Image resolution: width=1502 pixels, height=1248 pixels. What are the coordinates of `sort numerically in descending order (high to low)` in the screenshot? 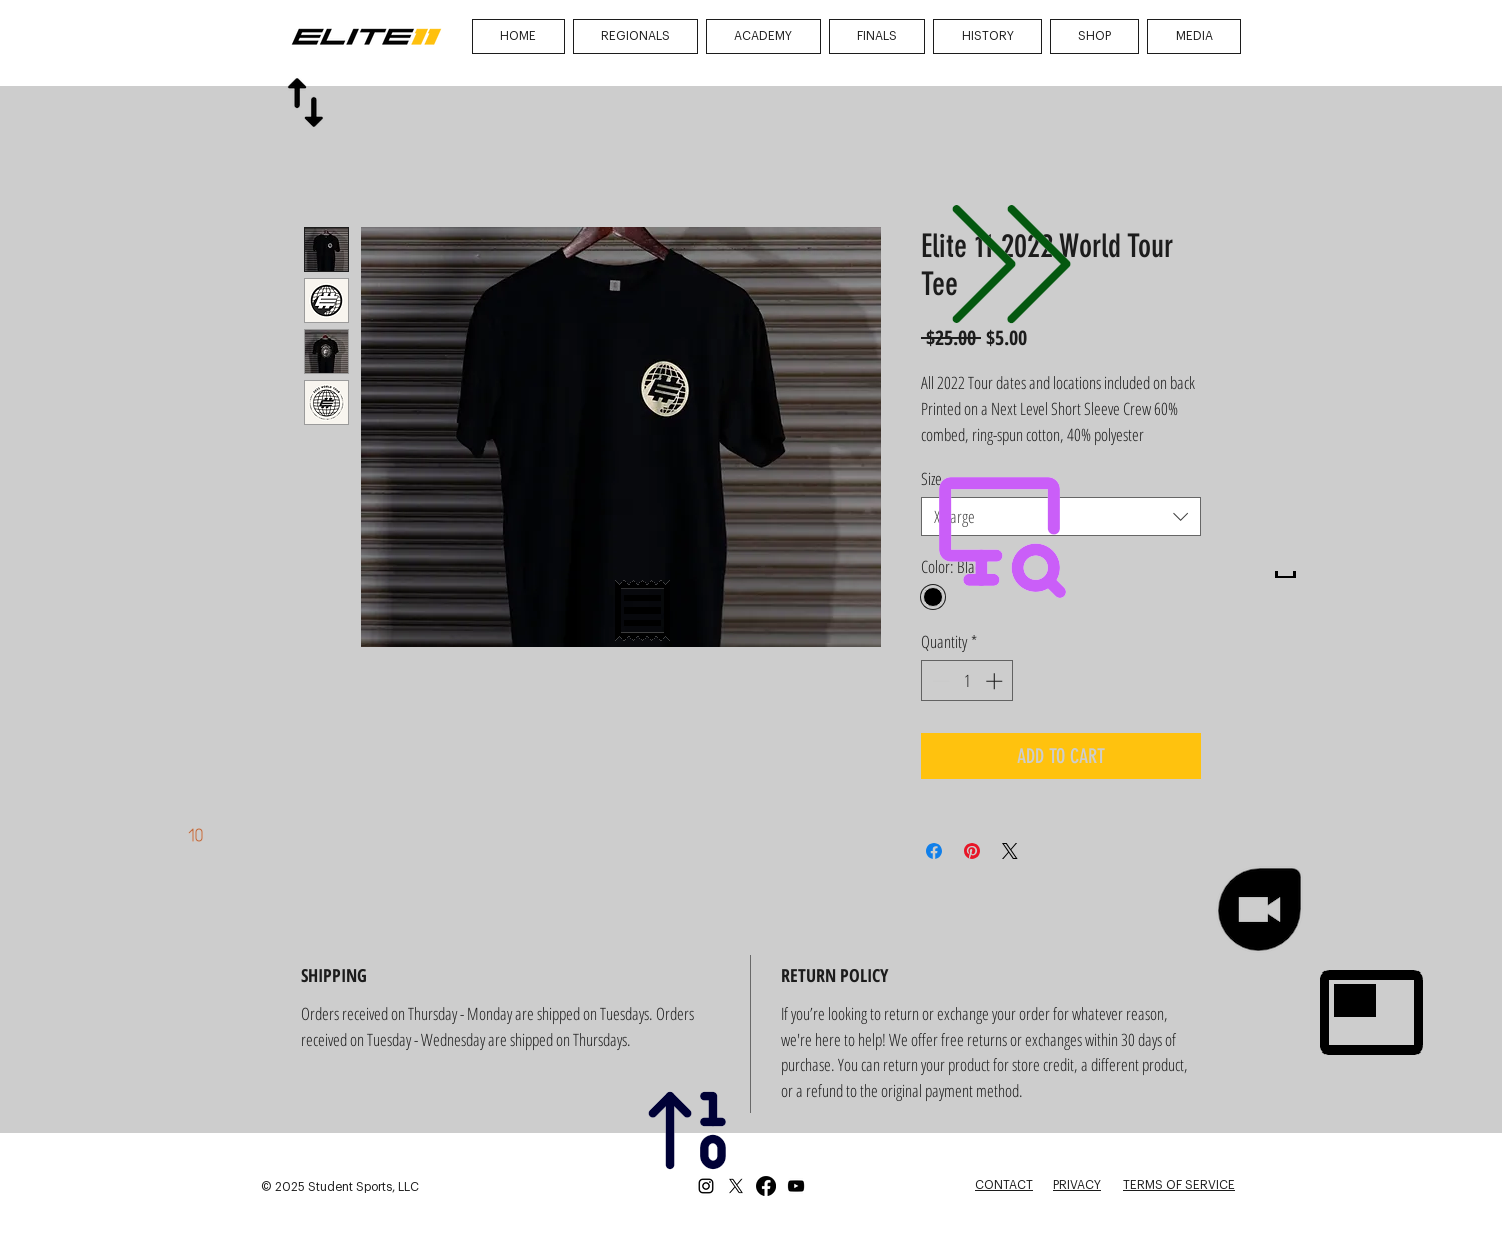 It's located at (691, 1130).